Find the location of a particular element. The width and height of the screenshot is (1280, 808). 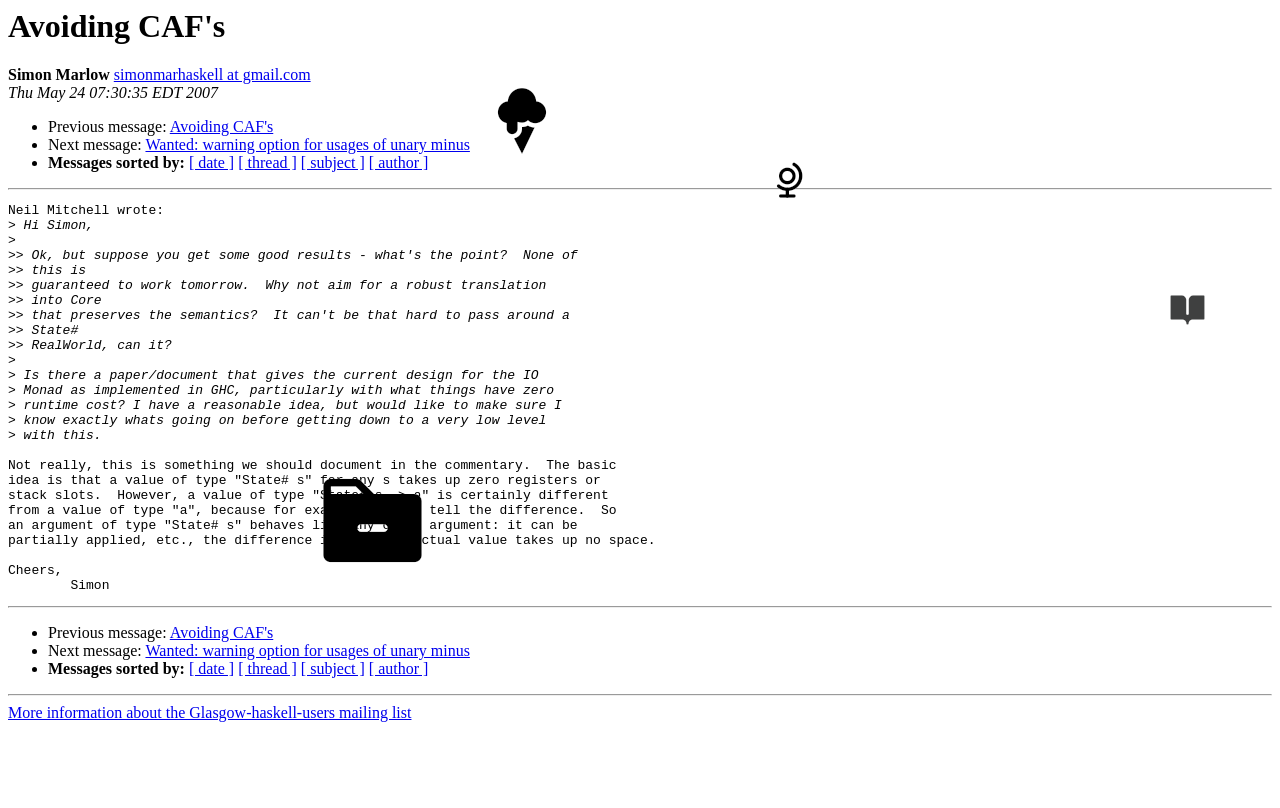

access global or international settings is located at coordinates (789, 181).